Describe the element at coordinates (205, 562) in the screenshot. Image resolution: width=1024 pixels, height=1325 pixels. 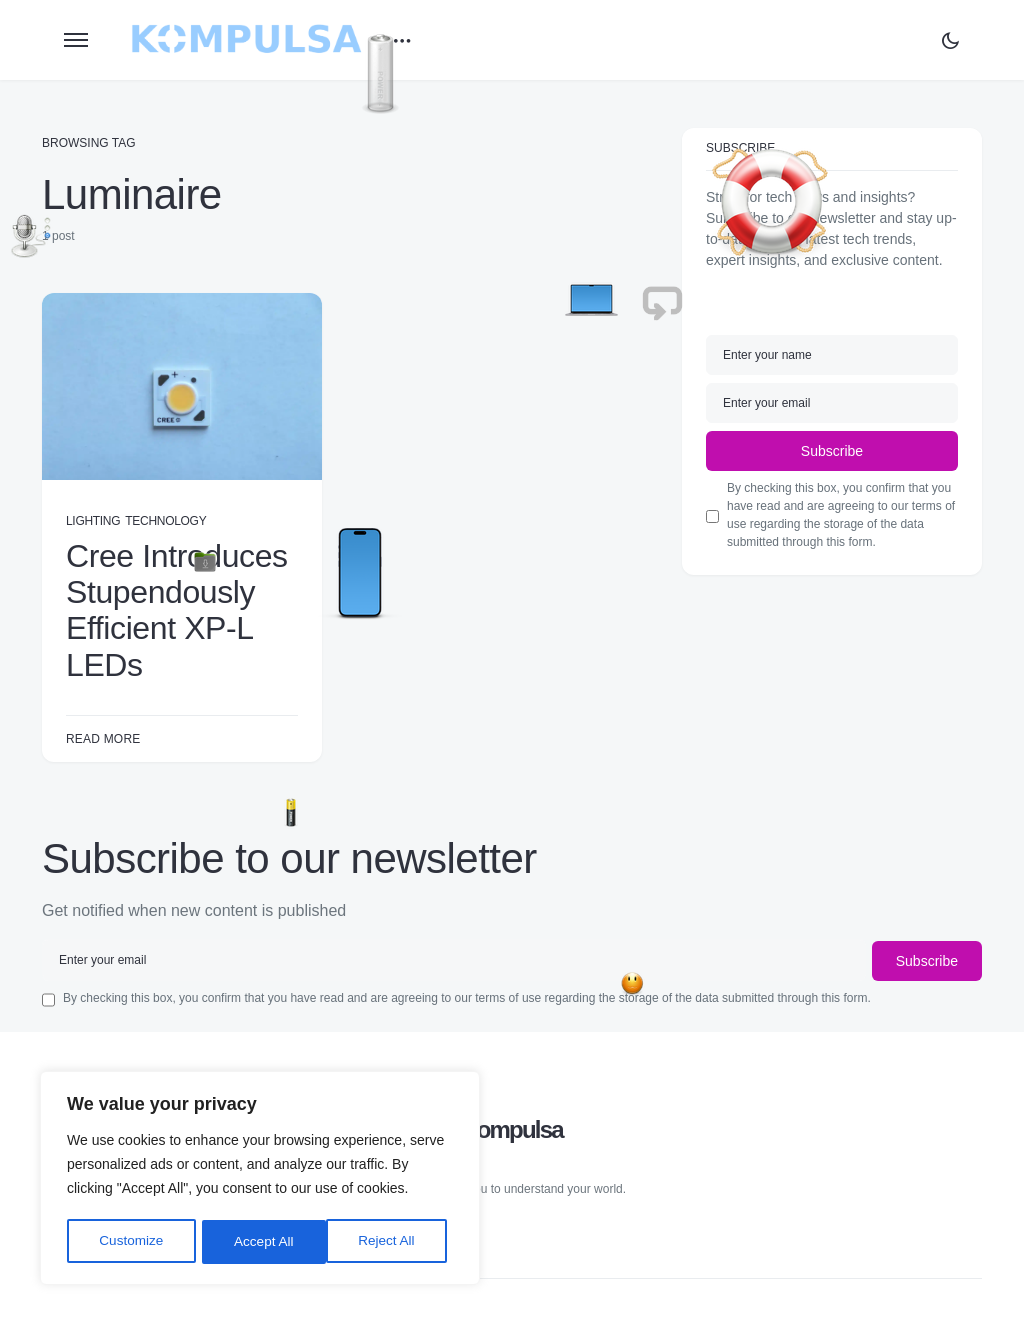
I see `open downloads folder` at that location.